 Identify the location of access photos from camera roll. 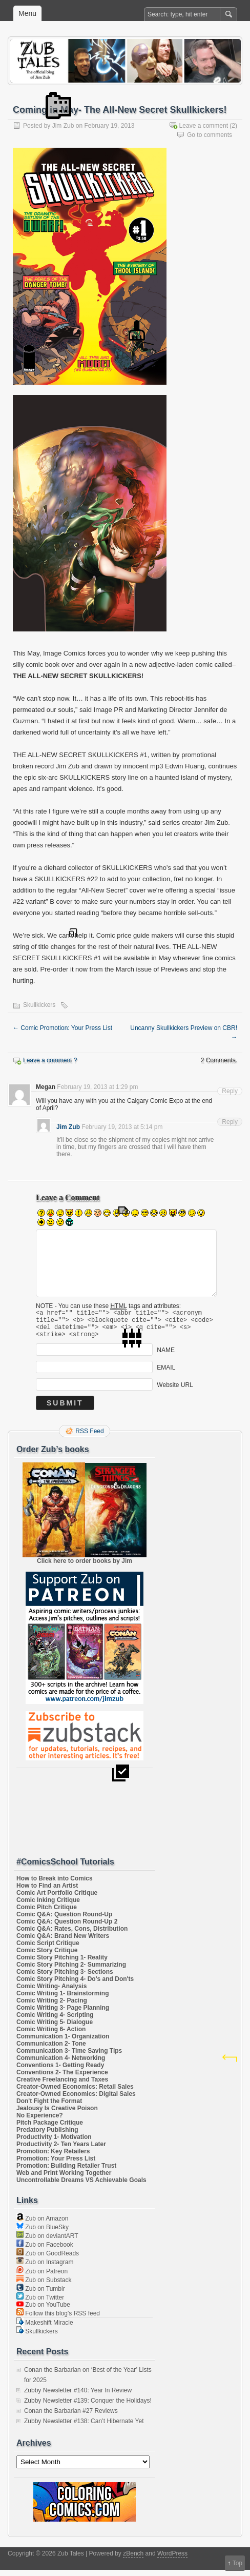
(58, 106).